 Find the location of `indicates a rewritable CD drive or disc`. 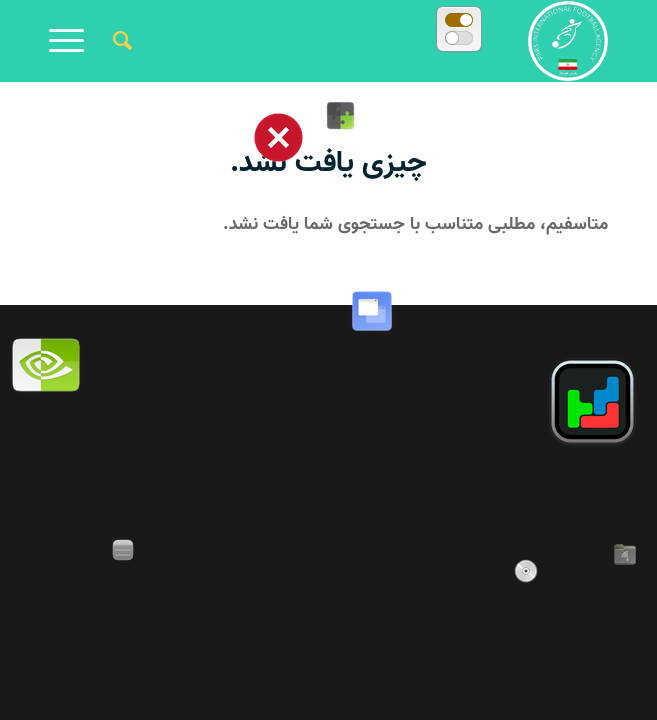

indicates a rewritable CD drive or disc is located at coordinates (526, 571).